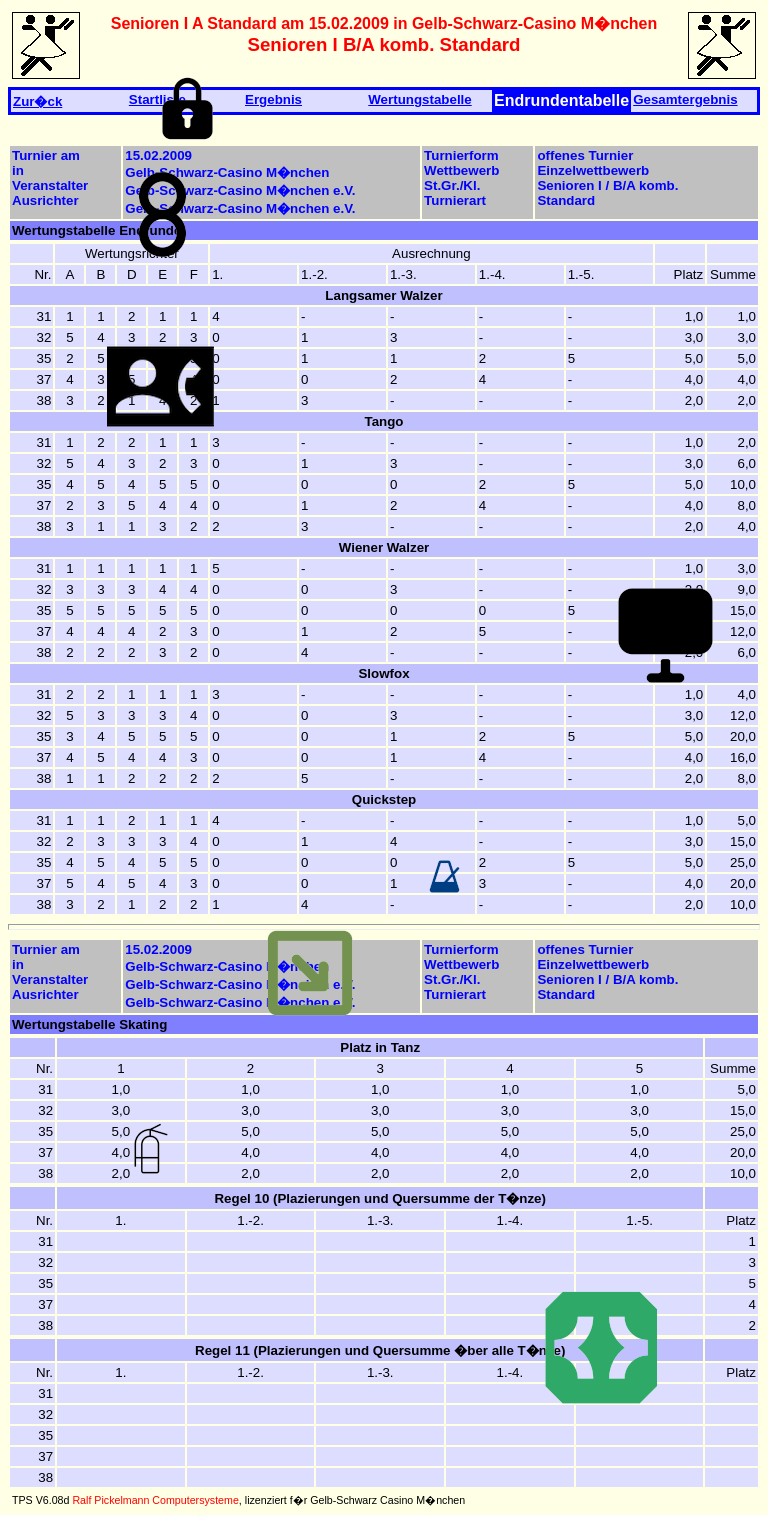 The width and height of the screenshot is (768, 1515). Describe the element at coordinates (601, 1347) in the screenshot. I see `indicates active developer badge status on Discord` at that location.